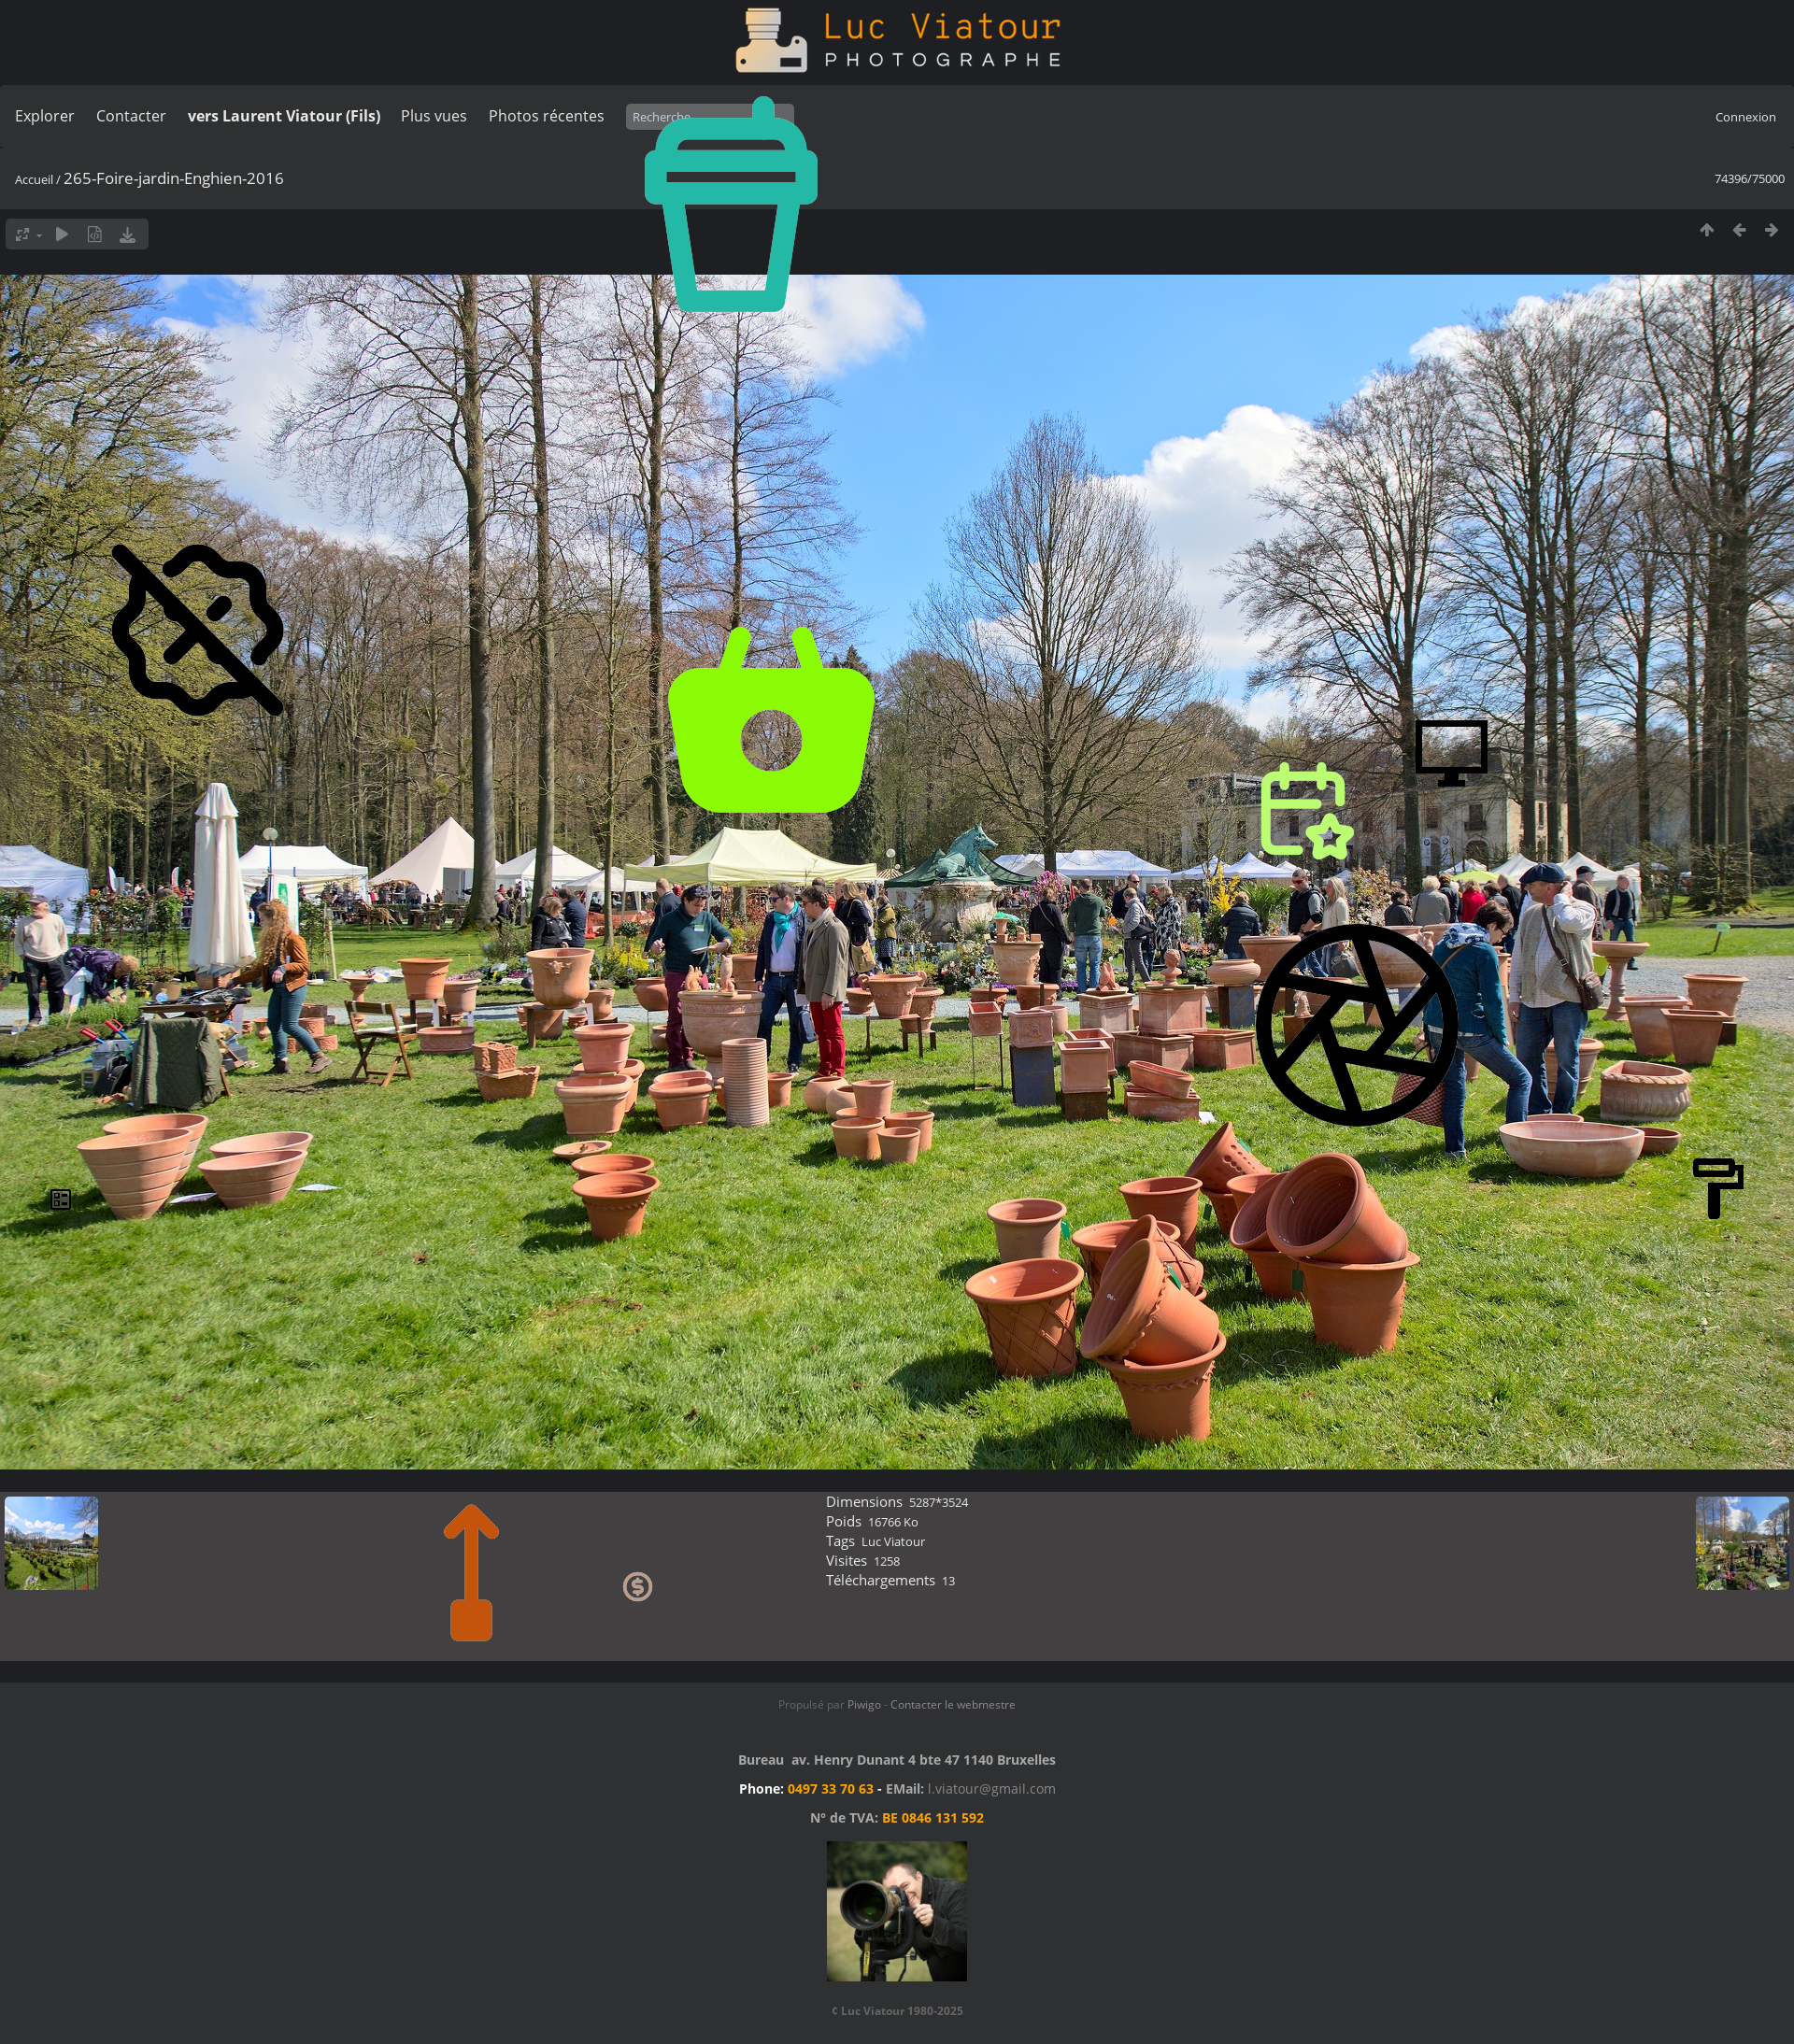 Image resolution: width=1794 pixels, height=2044 pixels. What do you see at coordinates (471, 1572) in the screenshot?
I see `upload a file or content` at bounding box center [471, 1572].